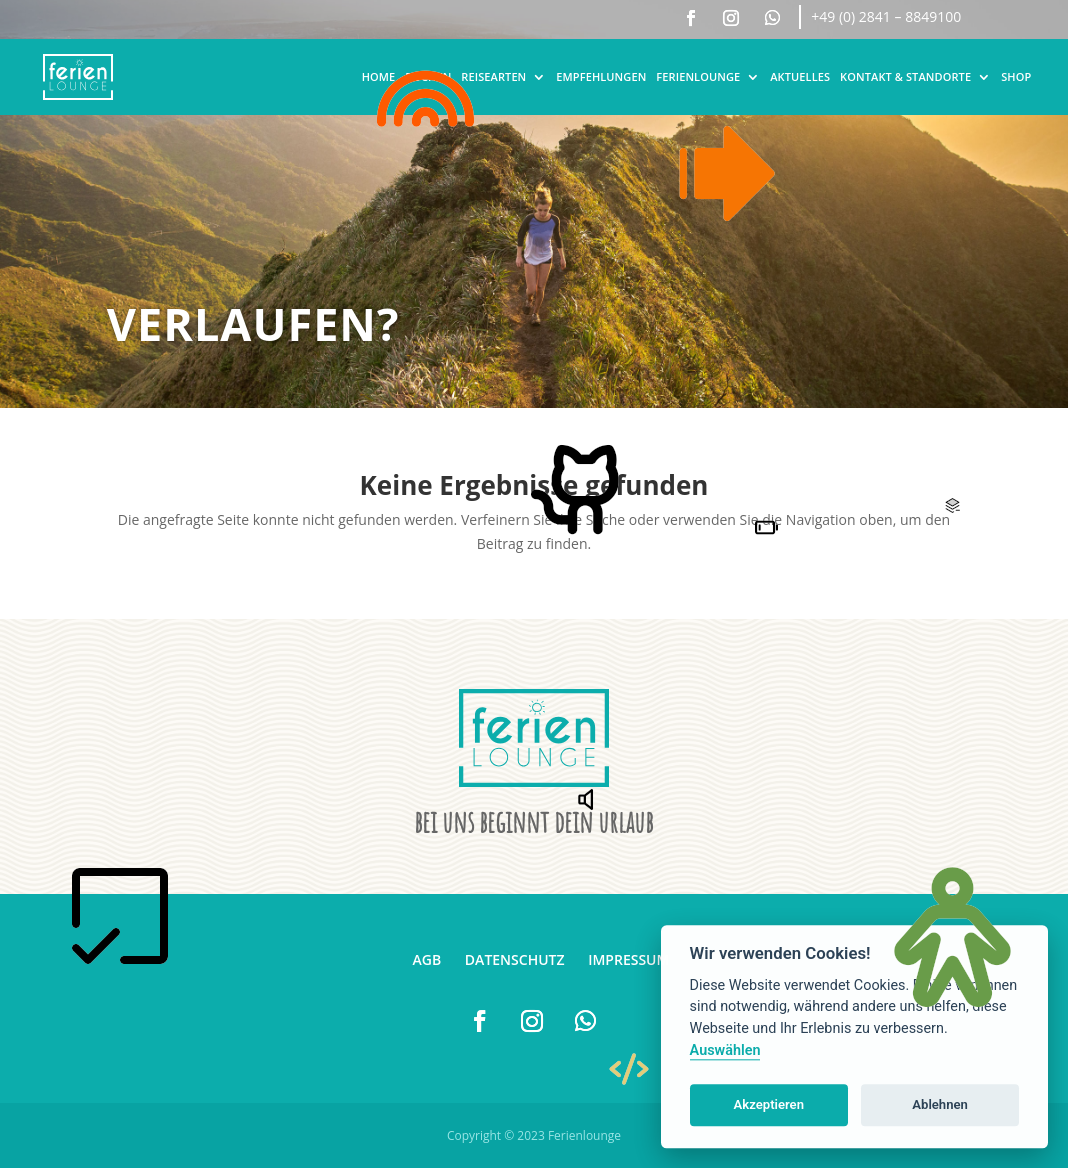  I want to click on mark task as complete, so click(120, 916).